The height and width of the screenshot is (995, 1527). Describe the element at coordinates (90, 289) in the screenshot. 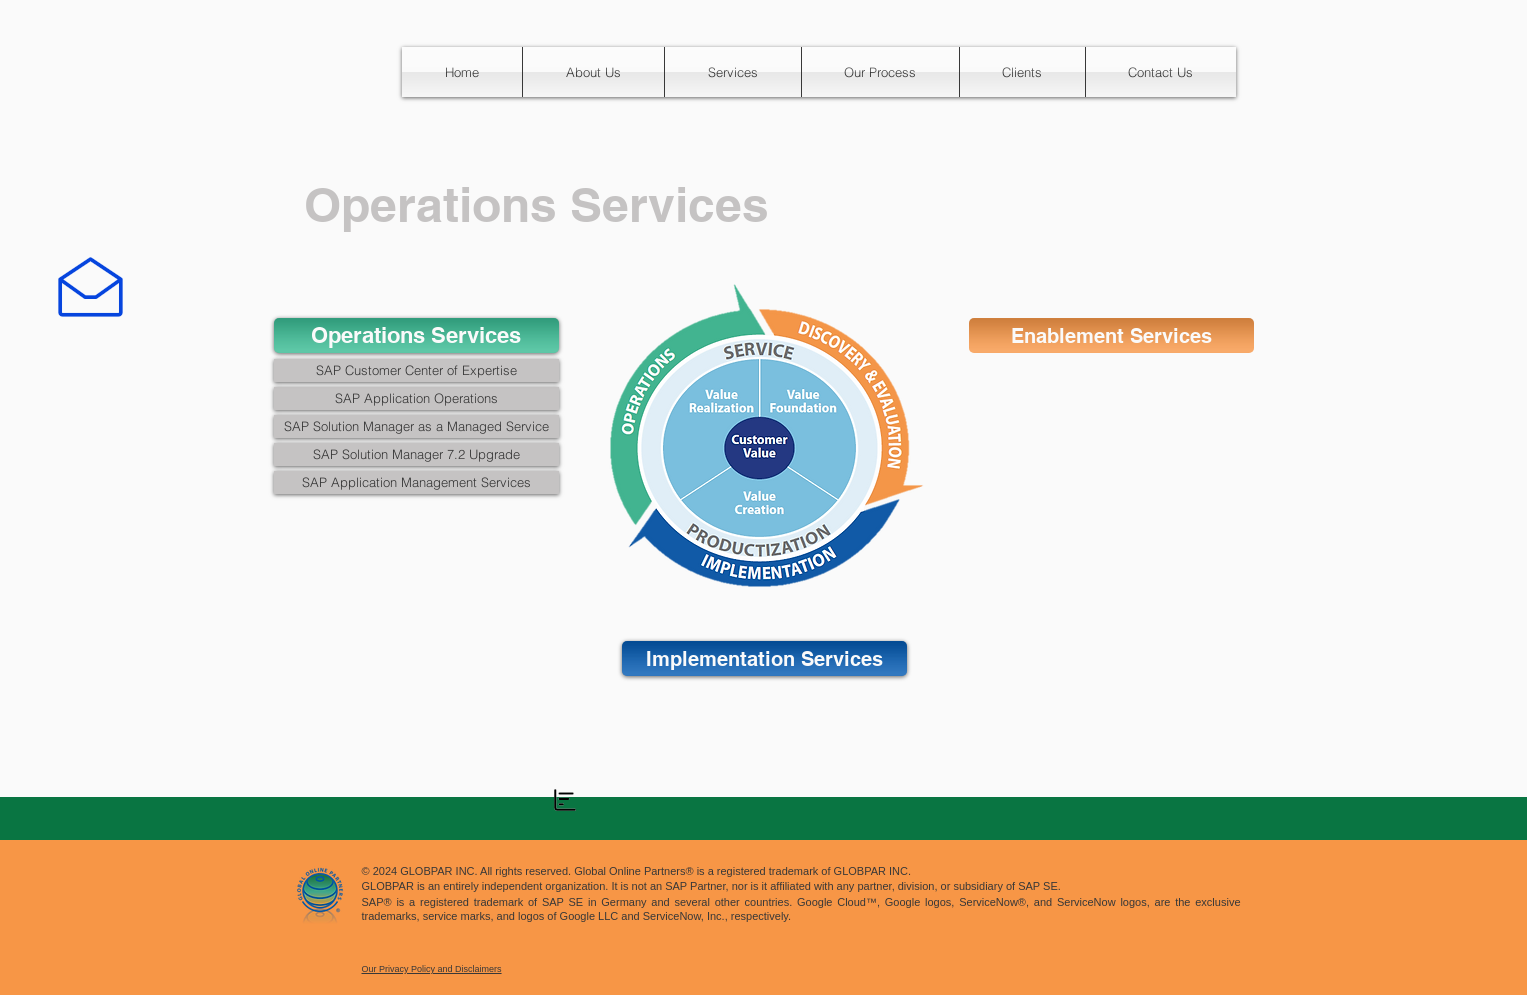

I see `view an opened email or message` at that location.